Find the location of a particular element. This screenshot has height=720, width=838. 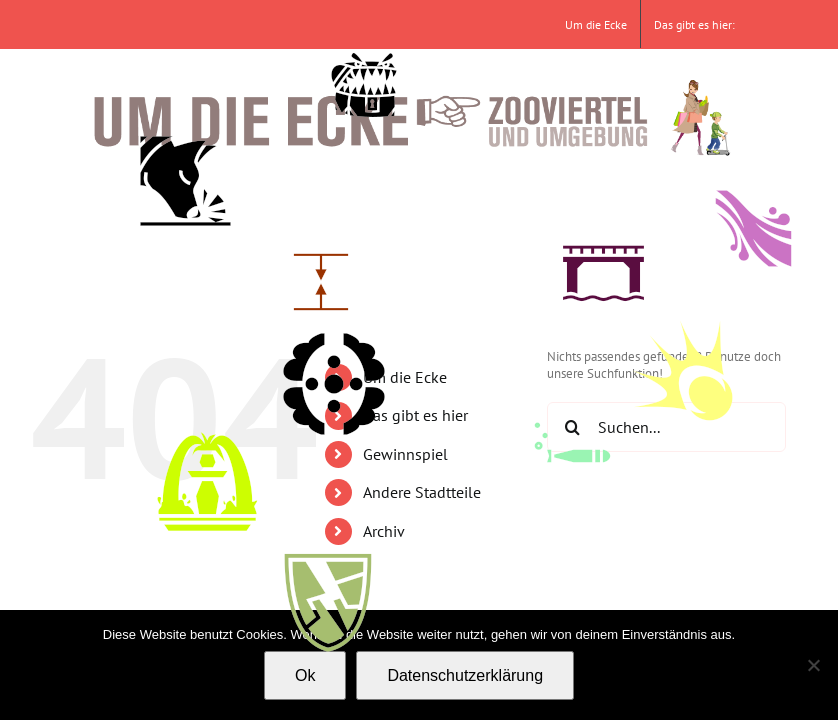

indicates water or stream-related content is located at coordinates (753, 228).